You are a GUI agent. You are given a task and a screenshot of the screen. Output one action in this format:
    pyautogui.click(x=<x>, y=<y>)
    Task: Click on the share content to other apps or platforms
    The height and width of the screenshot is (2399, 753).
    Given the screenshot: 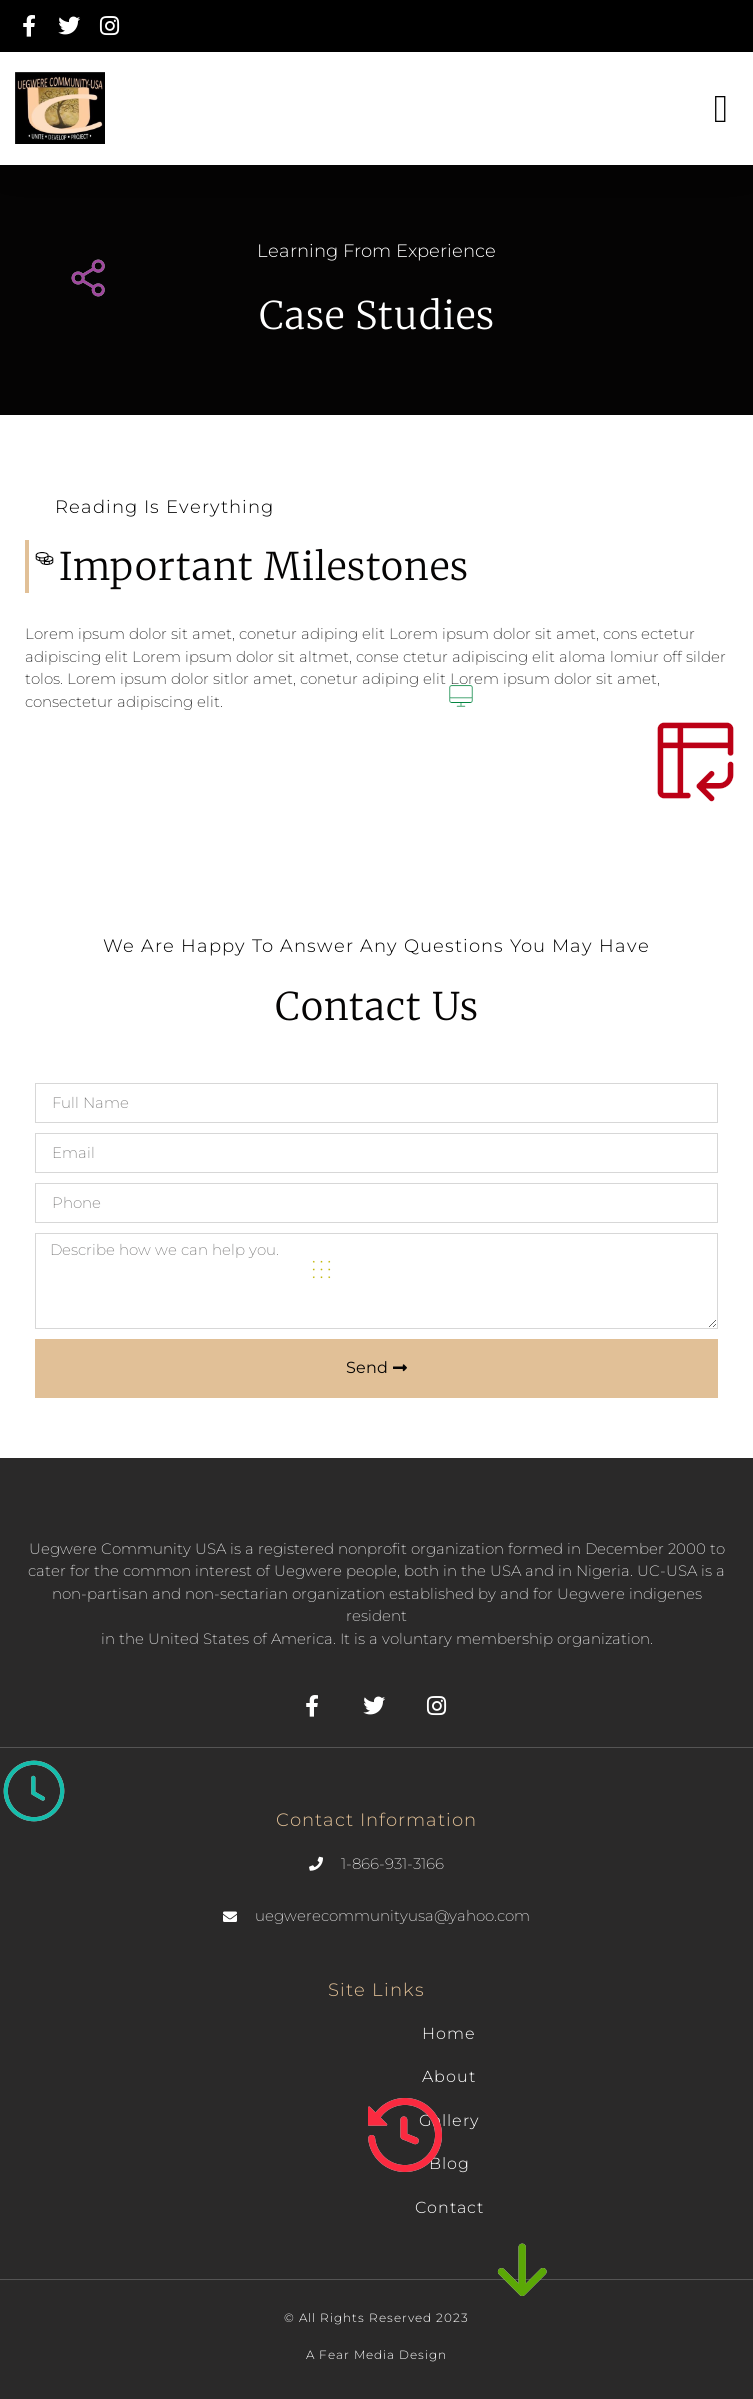 What is the action you would take?
    pyautogui.click(x=90, y=278)
    